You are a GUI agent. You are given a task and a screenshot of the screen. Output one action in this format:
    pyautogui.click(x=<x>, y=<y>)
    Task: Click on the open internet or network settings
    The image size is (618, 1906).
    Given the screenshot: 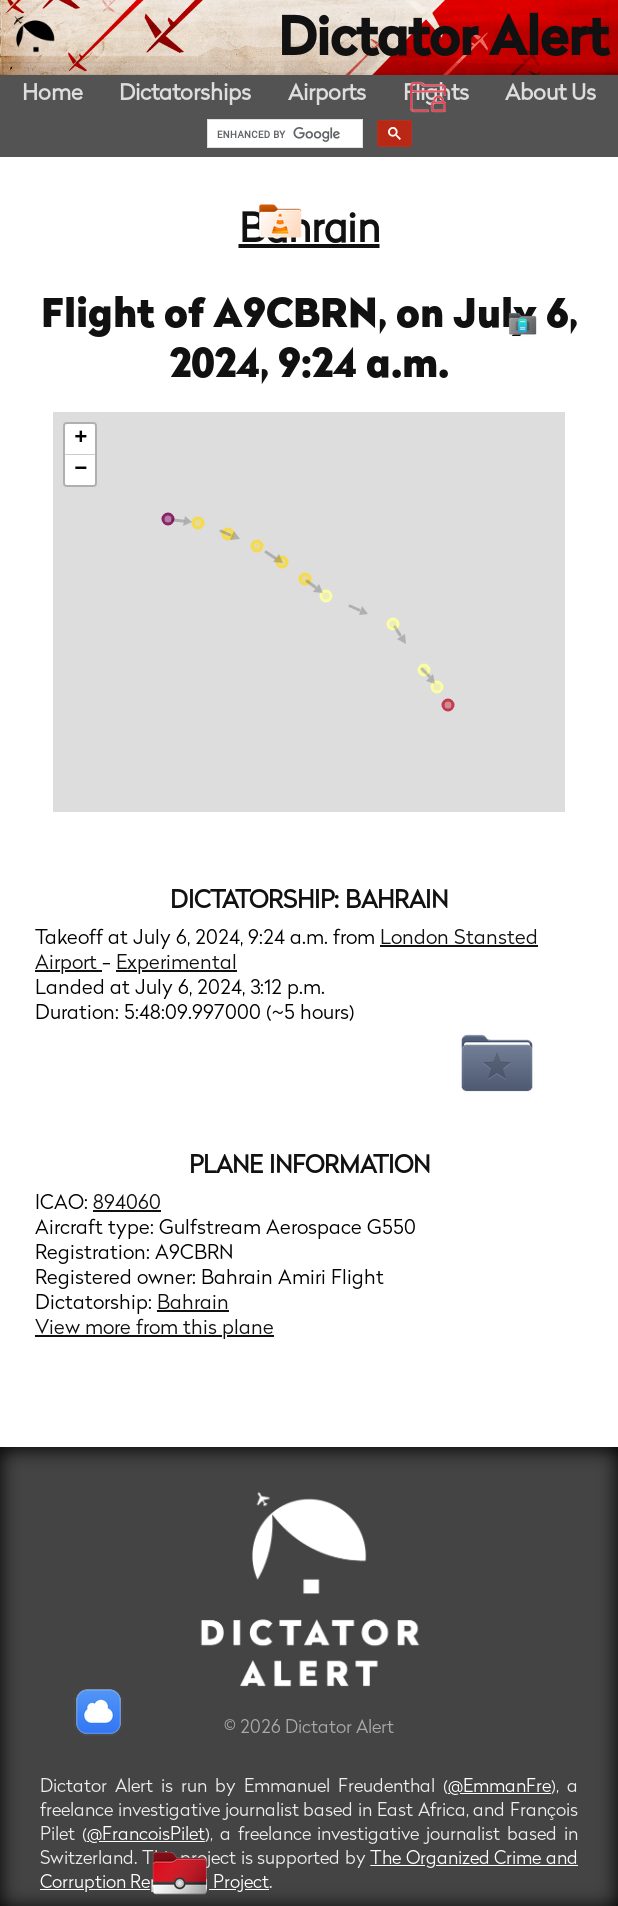 What is the action you would take?
    pyautogui.click(x=98, y=1712)
    